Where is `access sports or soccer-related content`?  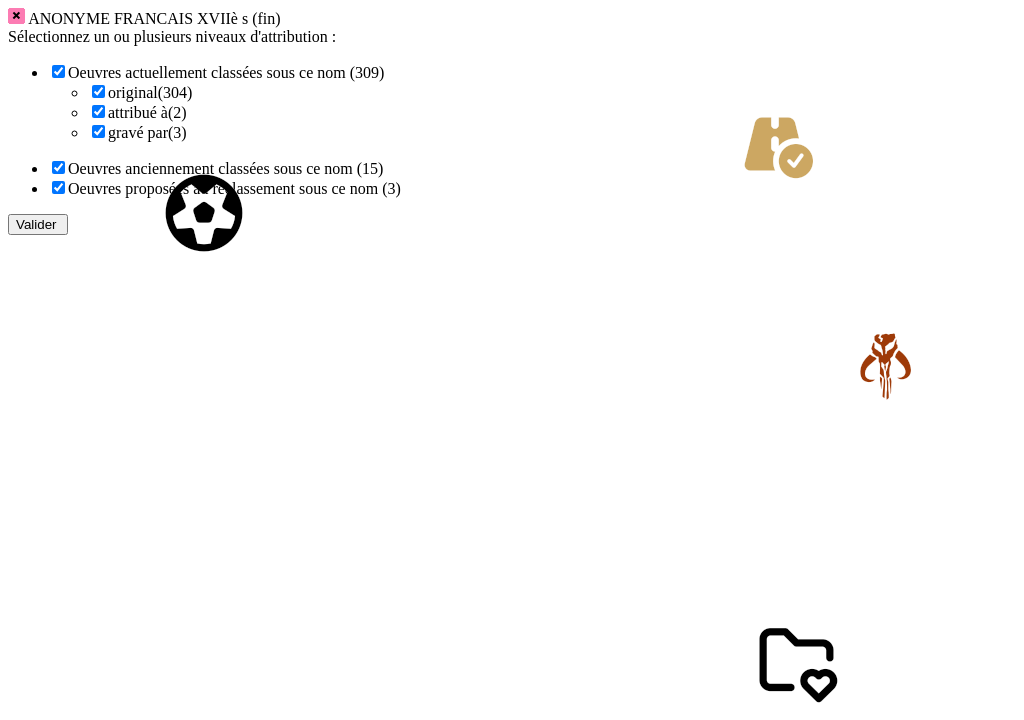
access sports or soccer-related content is located at coordinates (204, 213).